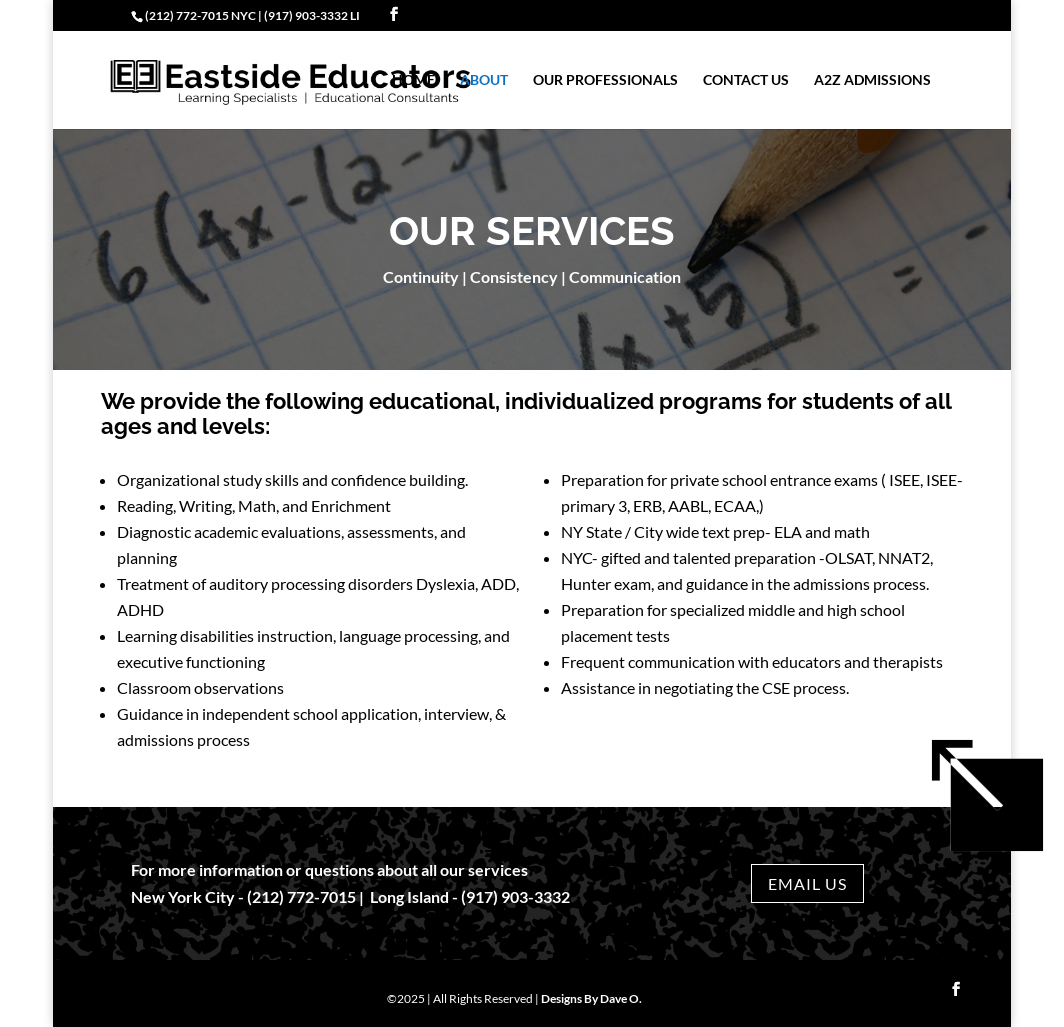 The height and width of the screenshot is (1027, 1064). What do you see at coordinates (493, 851) in the screenshot?
I see `open navigation menu` at bounding box center [493, 851].